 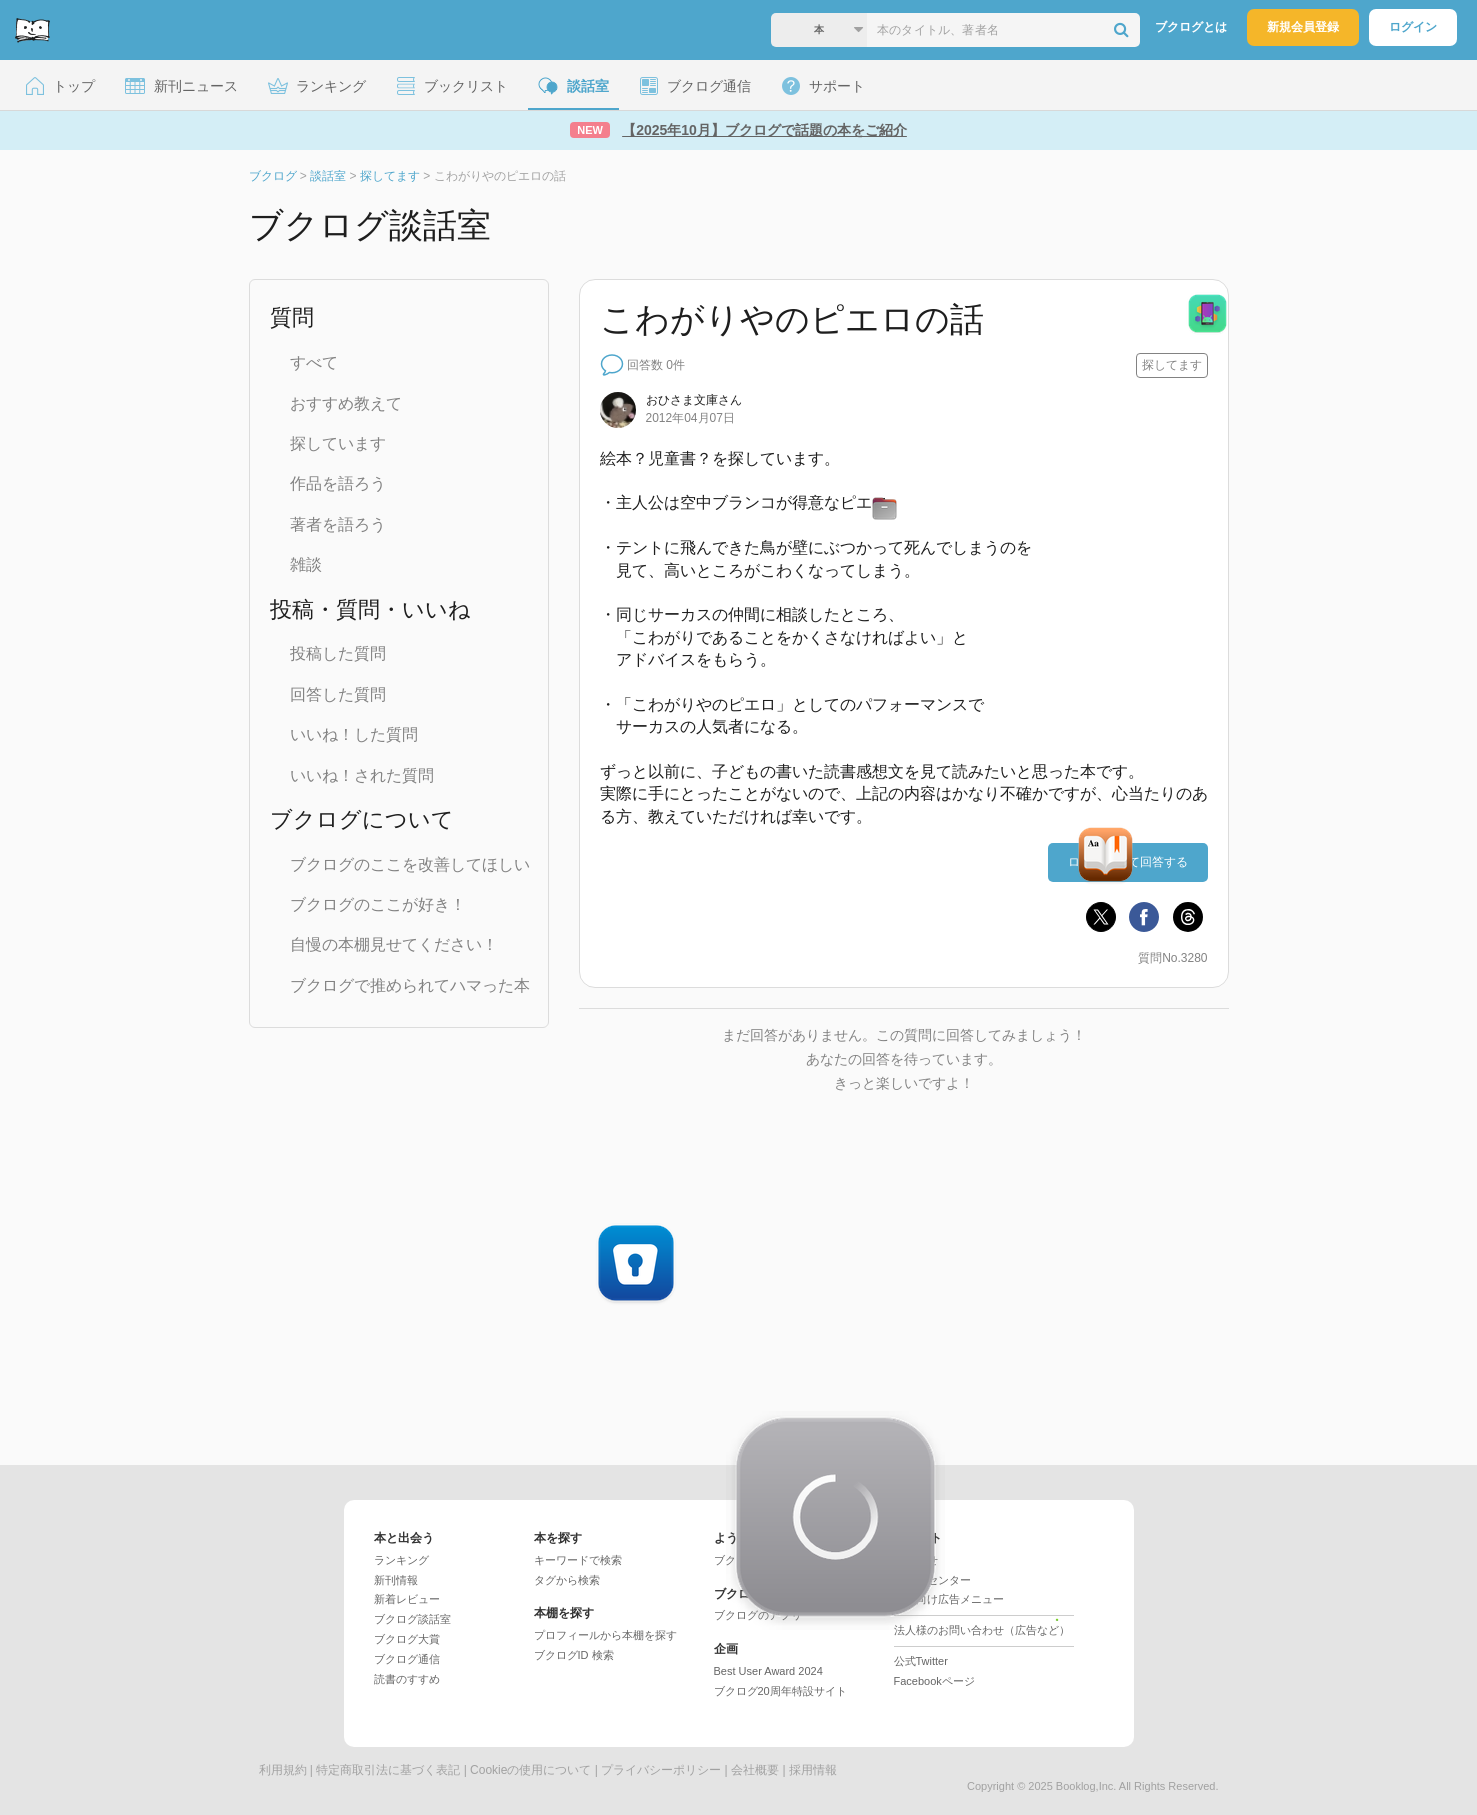 What do you see at coordinates (835, 1520) in the screenshot?
I see `access startup screen or boot settings` at bounding box center [835, 1520].